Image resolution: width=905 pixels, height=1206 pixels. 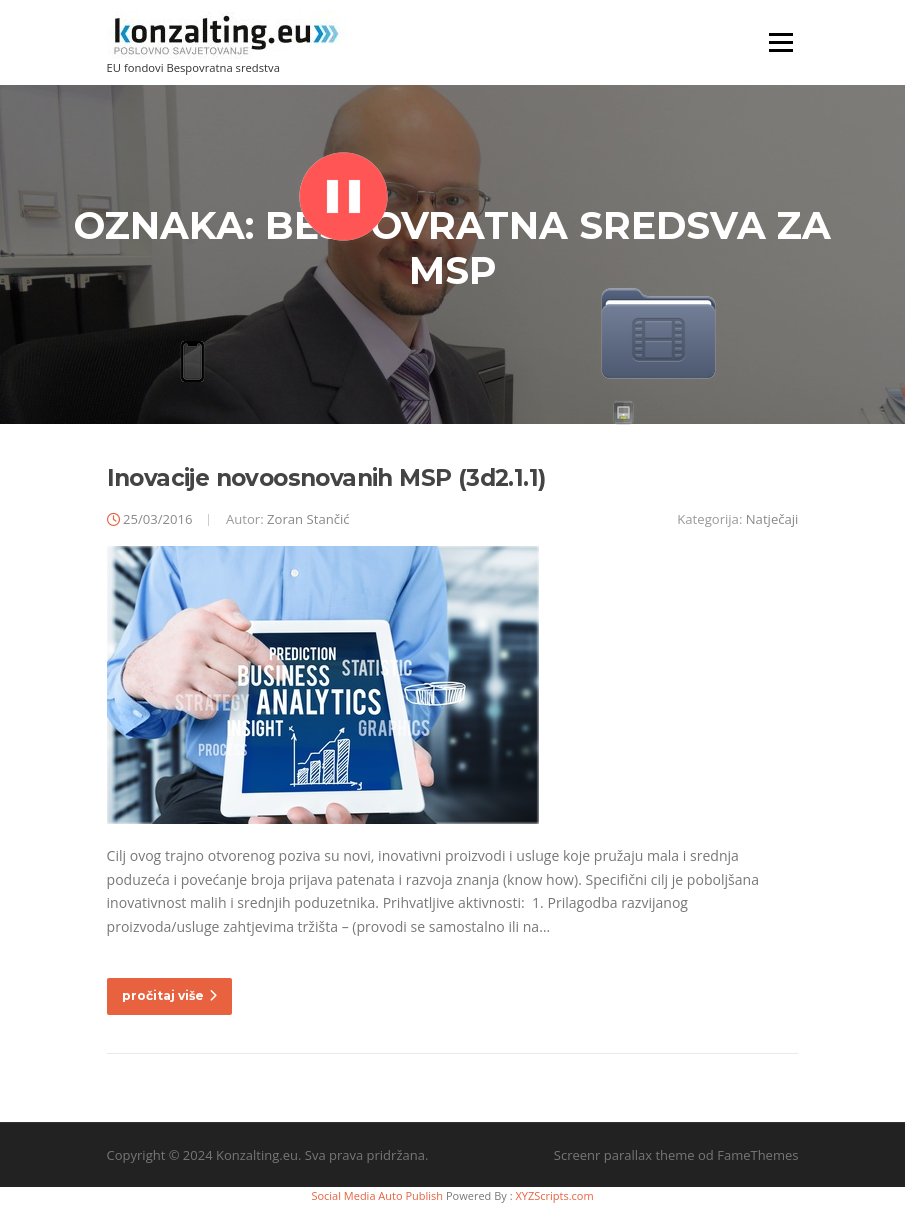 I want to click on game boy advance ROM file, so click(x=623, y=412).